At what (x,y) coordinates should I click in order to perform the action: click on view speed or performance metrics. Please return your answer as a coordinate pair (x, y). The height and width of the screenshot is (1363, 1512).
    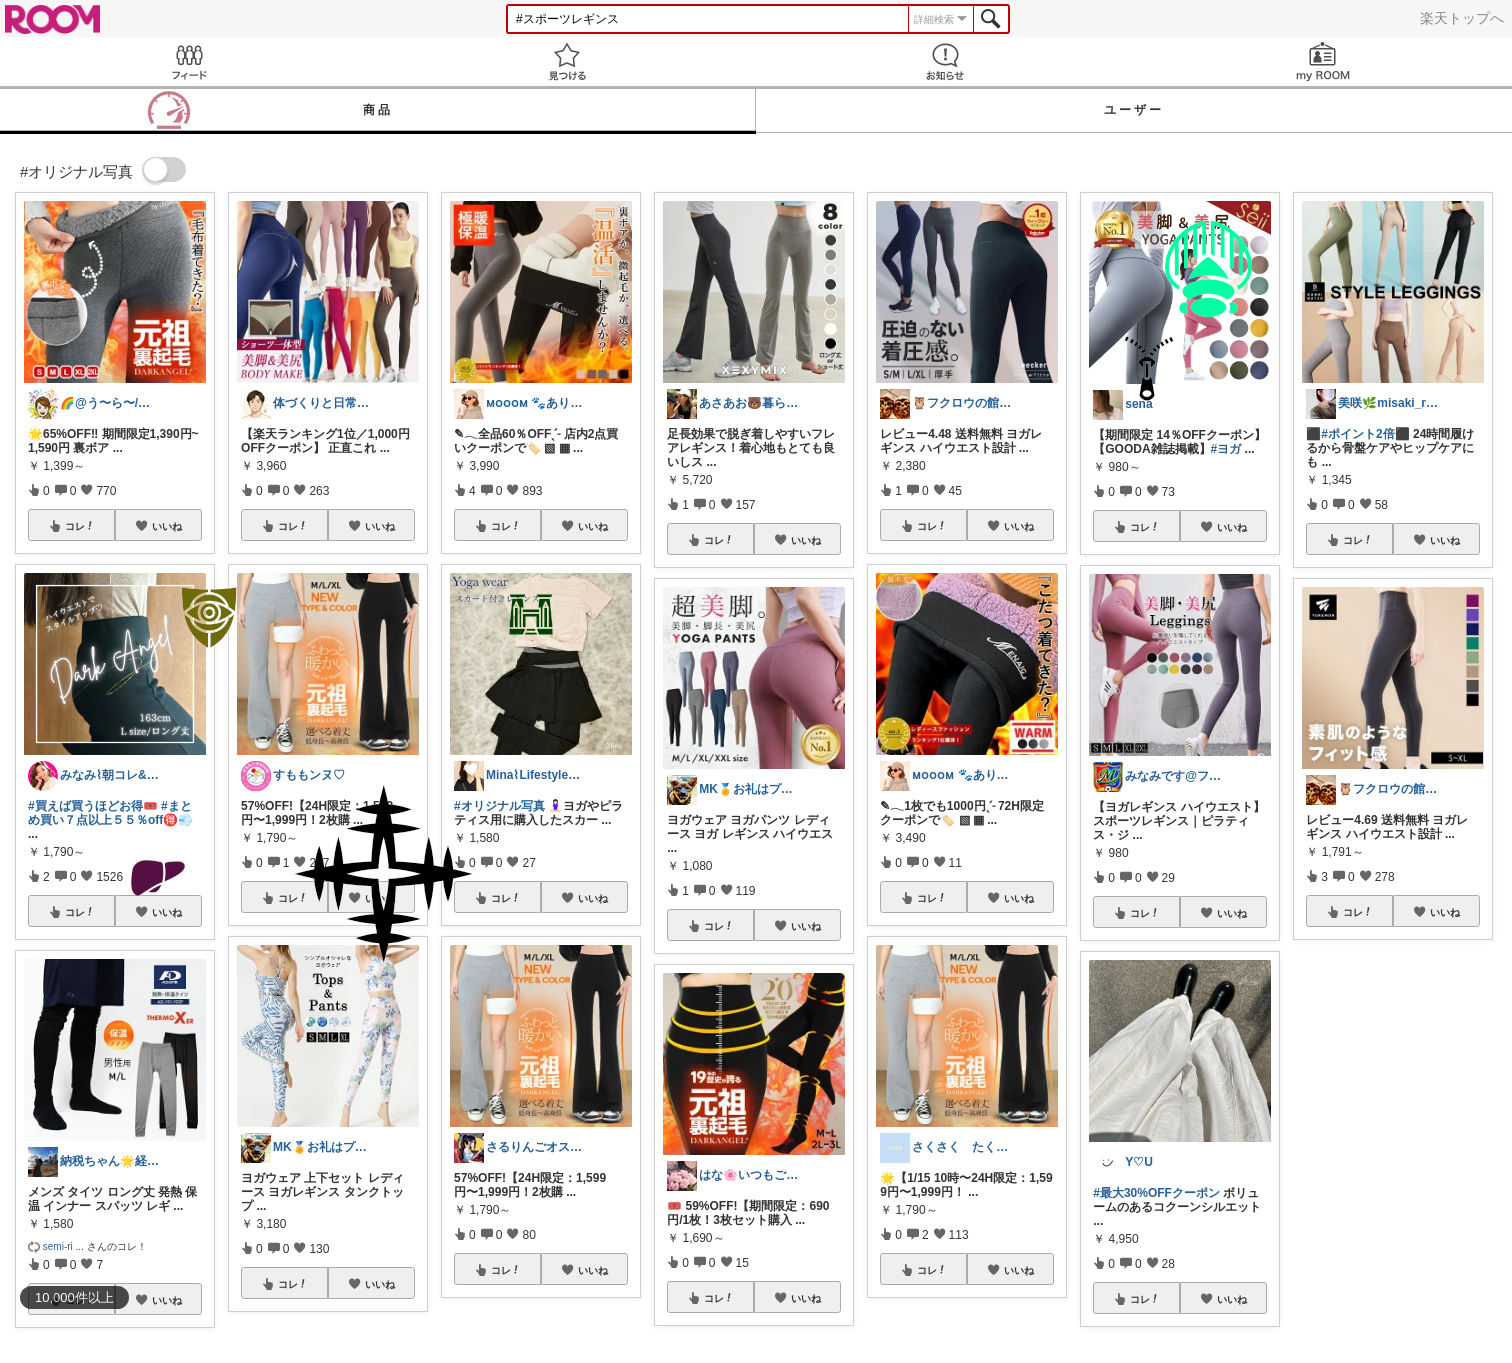
    Looking at the image, I should click on (169, 110).